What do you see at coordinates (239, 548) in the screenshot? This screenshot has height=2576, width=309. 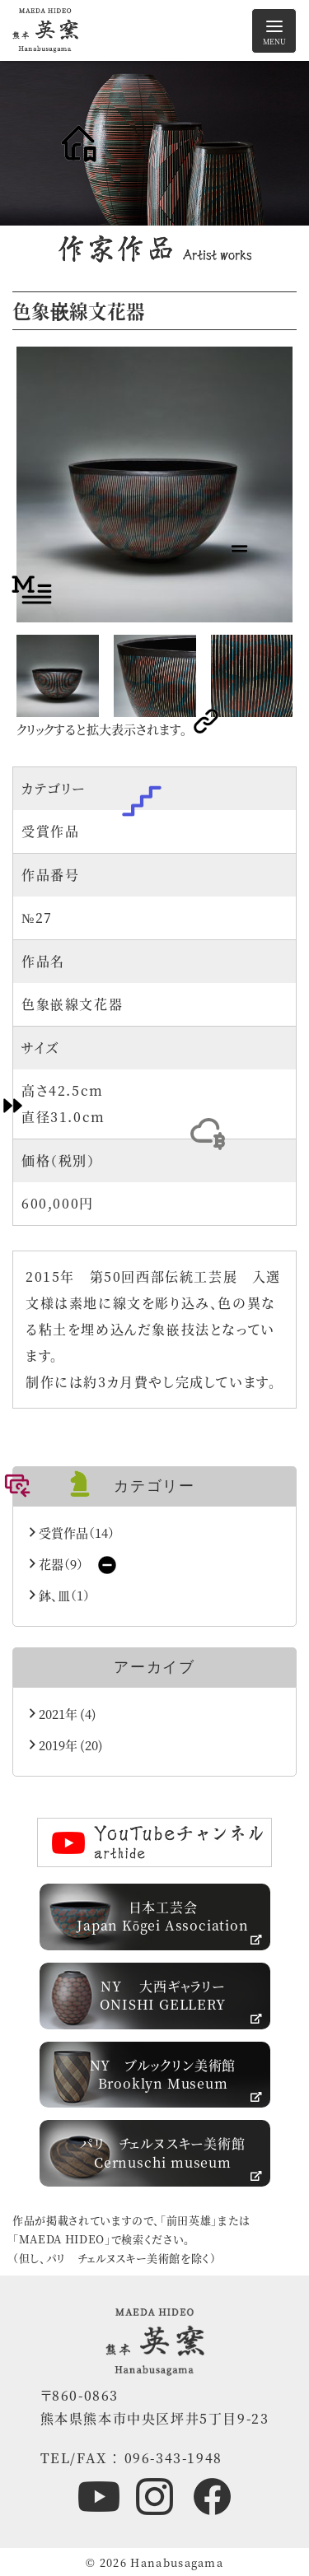 I see `drag to reorder or rearrange items` at bounding box center [239, 548].